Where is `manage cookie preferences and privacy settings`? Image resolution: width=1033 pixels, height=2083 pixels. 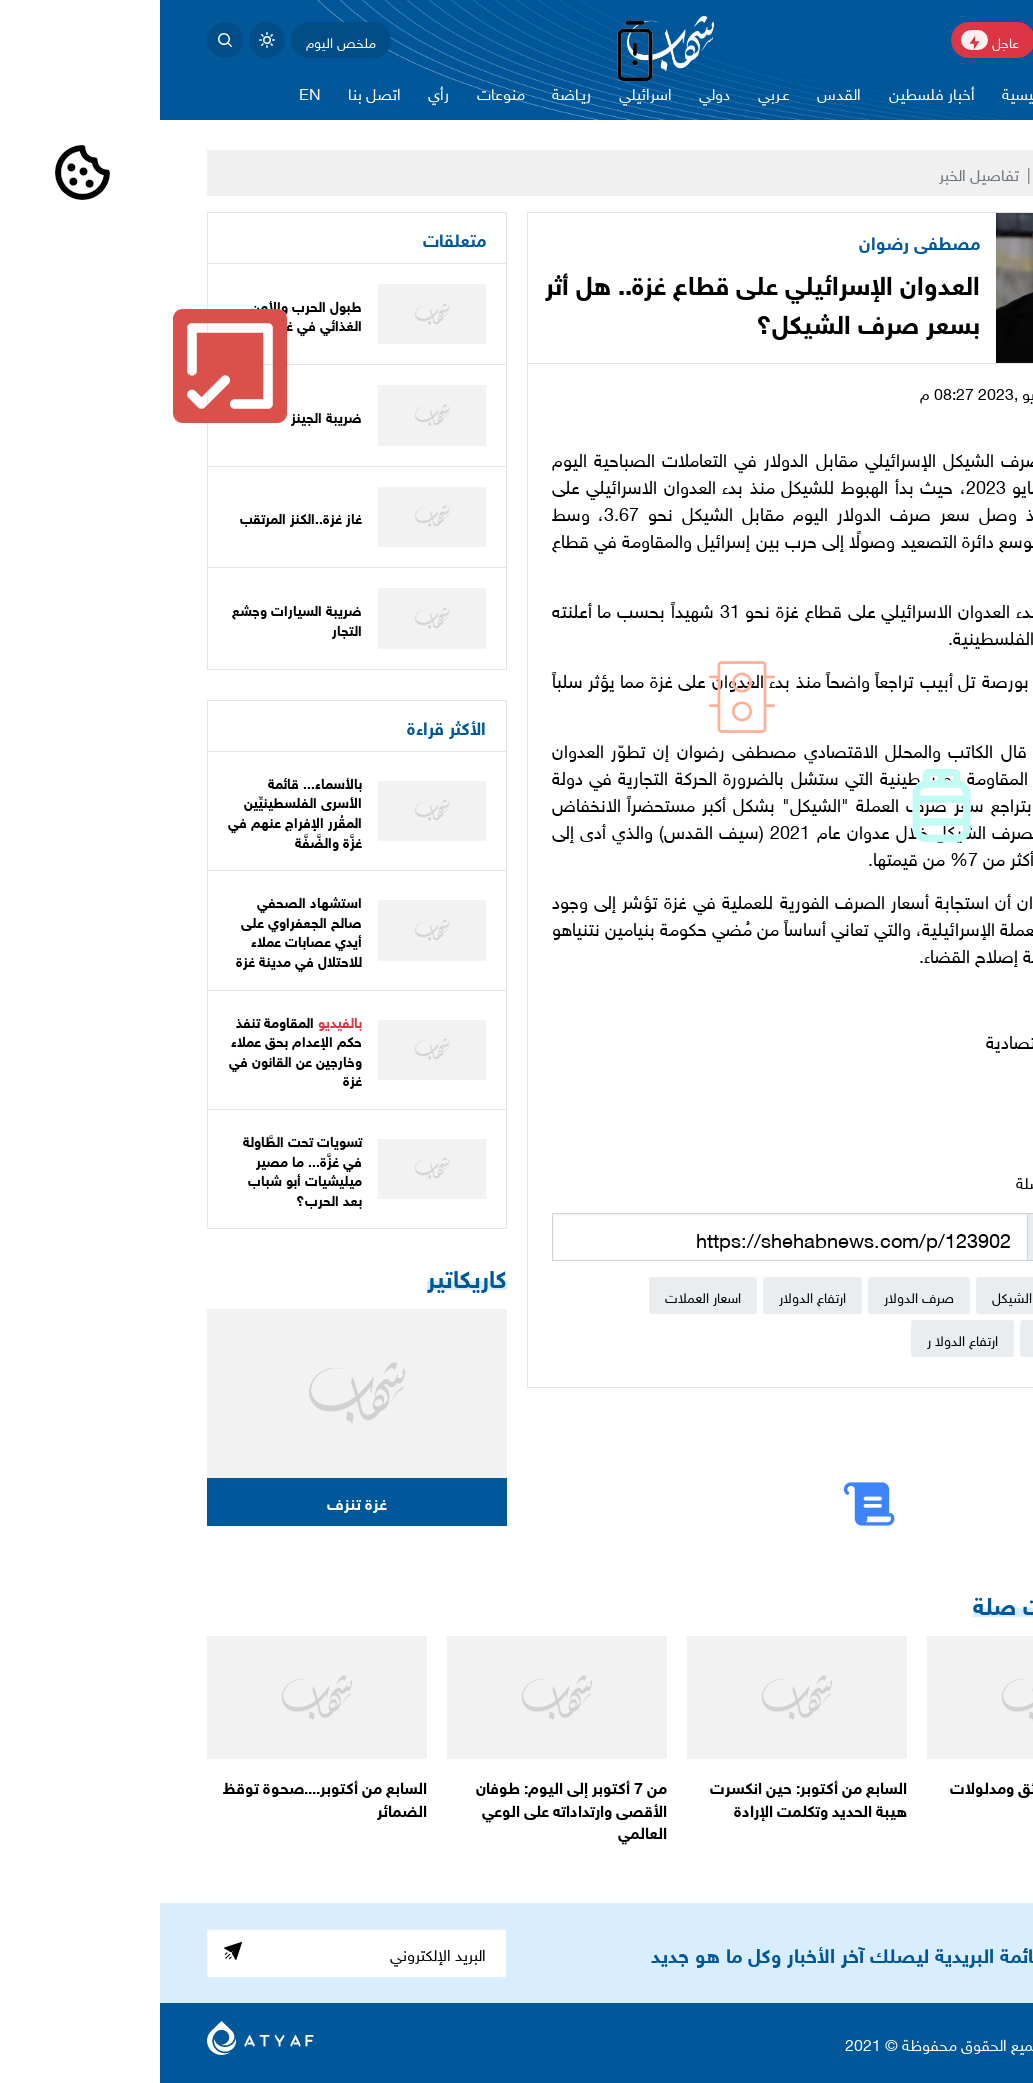 manage cookie preferences and privacy settings is located at coordinates (82, 172).